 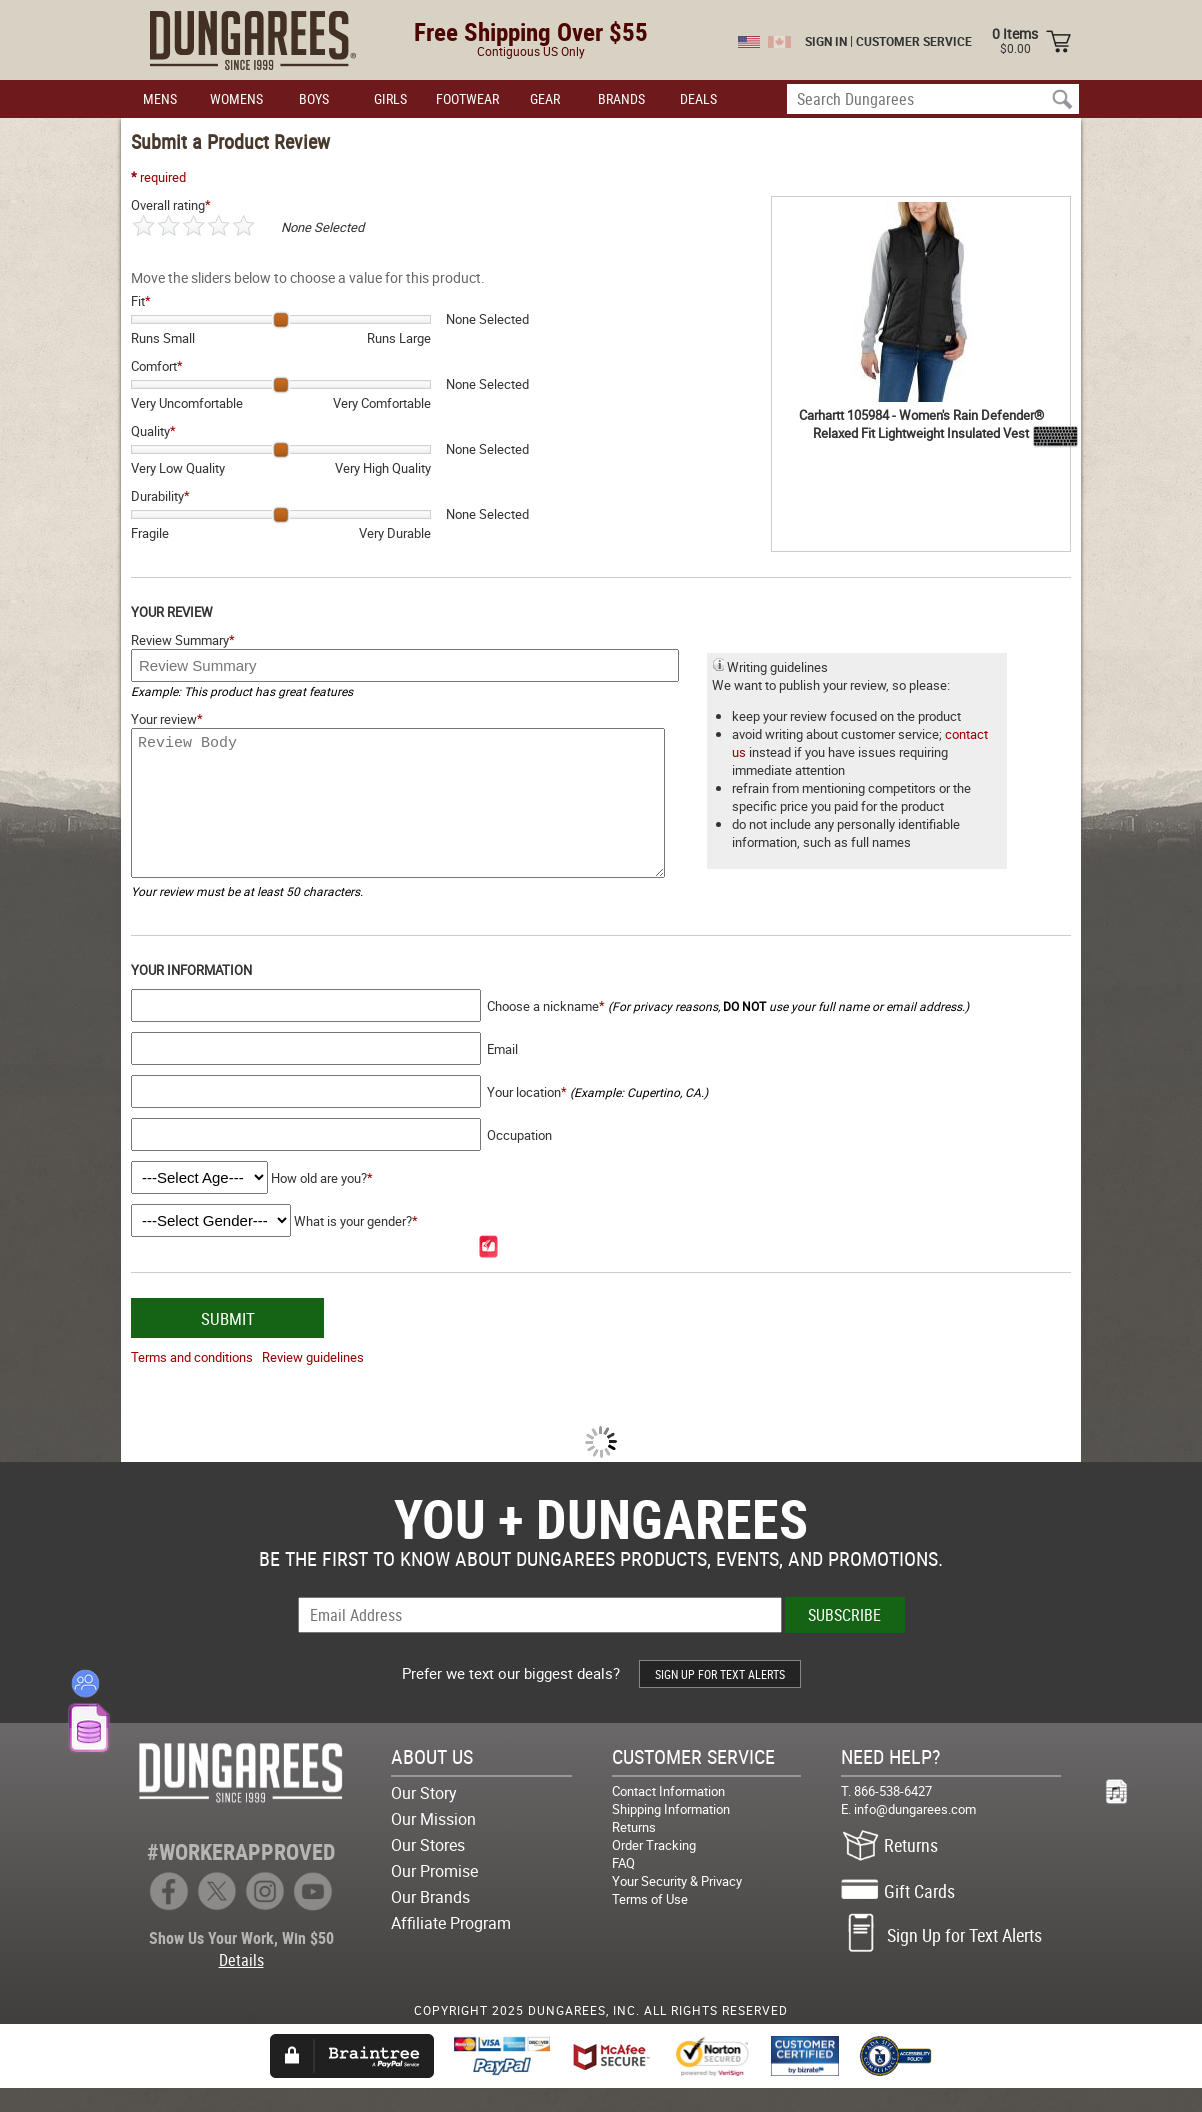 I want to click on libreoffice base database template file, so click(x=89, y=1728).